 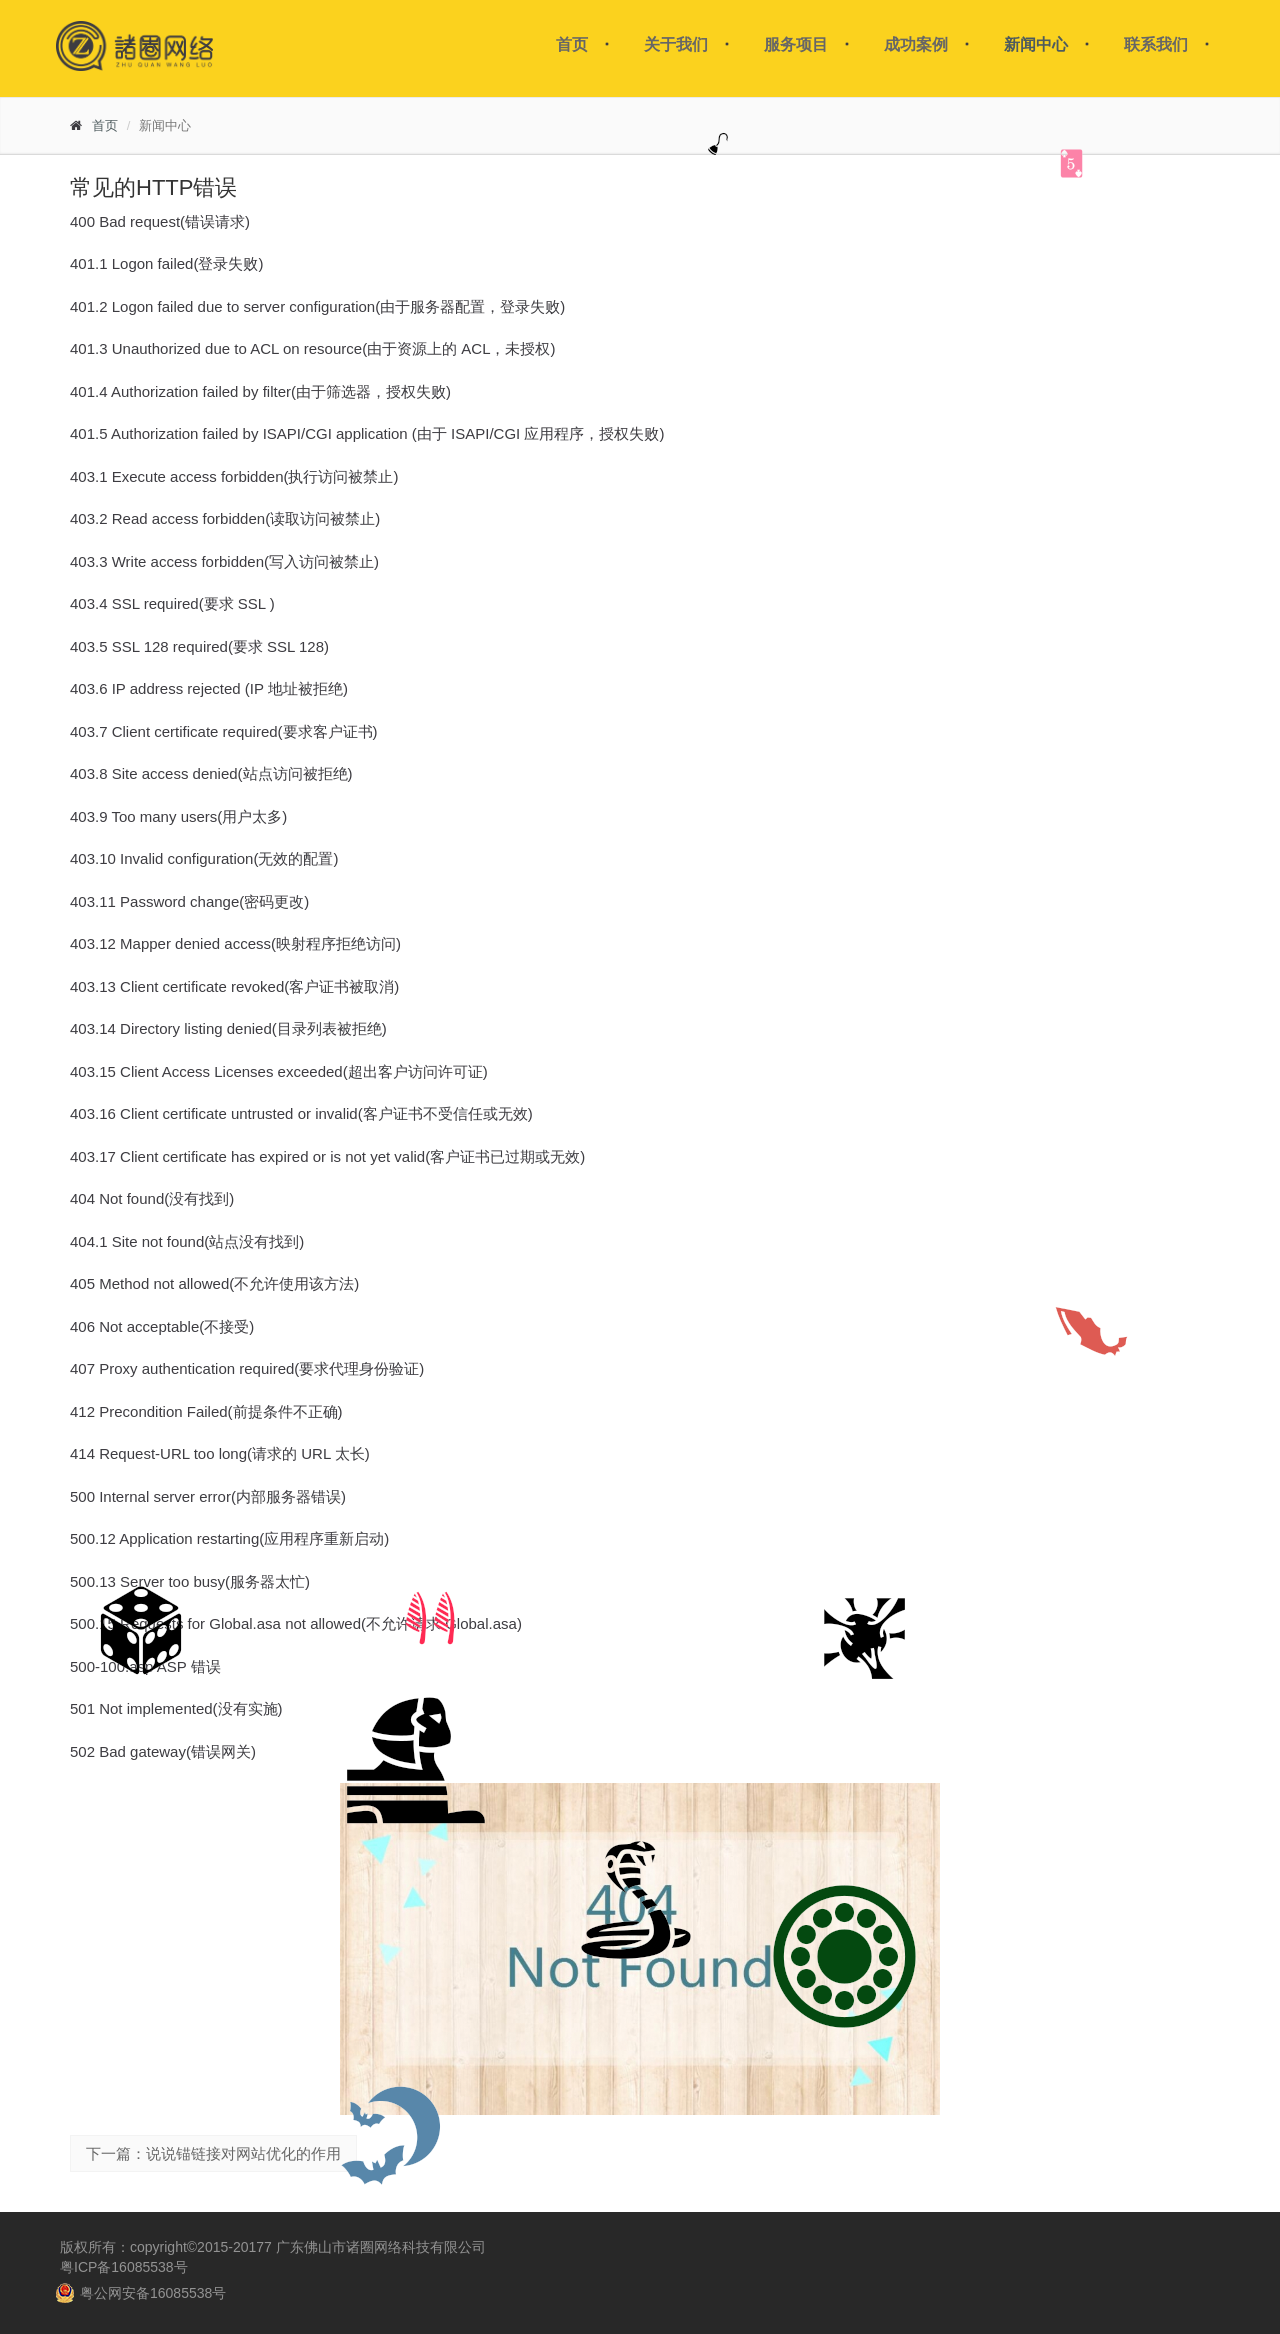 I want to click on roll the dice or take a chance, so click(x=141, y=1631).